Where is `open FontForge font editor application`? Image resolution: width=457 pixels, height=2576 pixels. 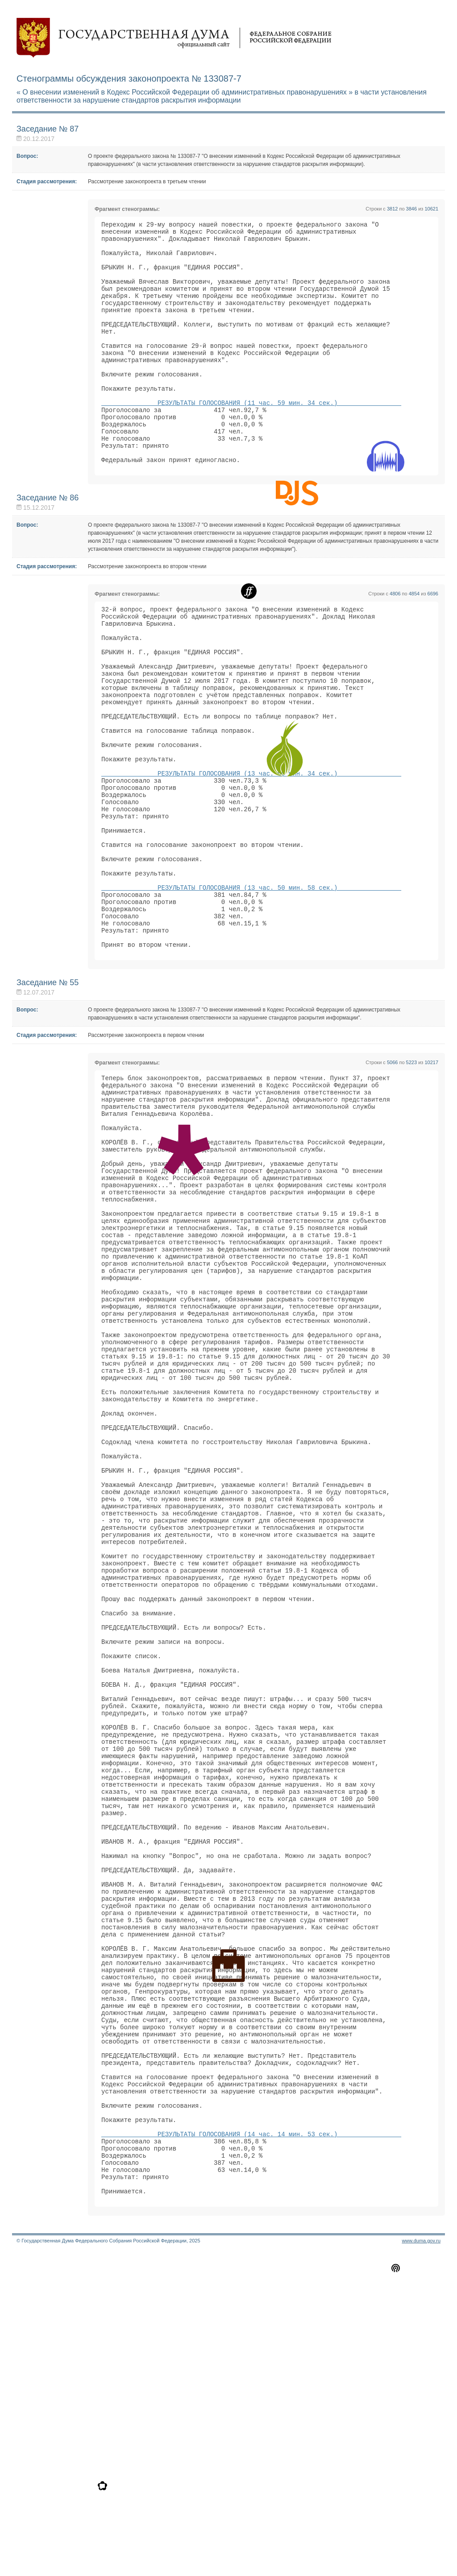
open FontForge font editor application is located at coordinates (249, 591).